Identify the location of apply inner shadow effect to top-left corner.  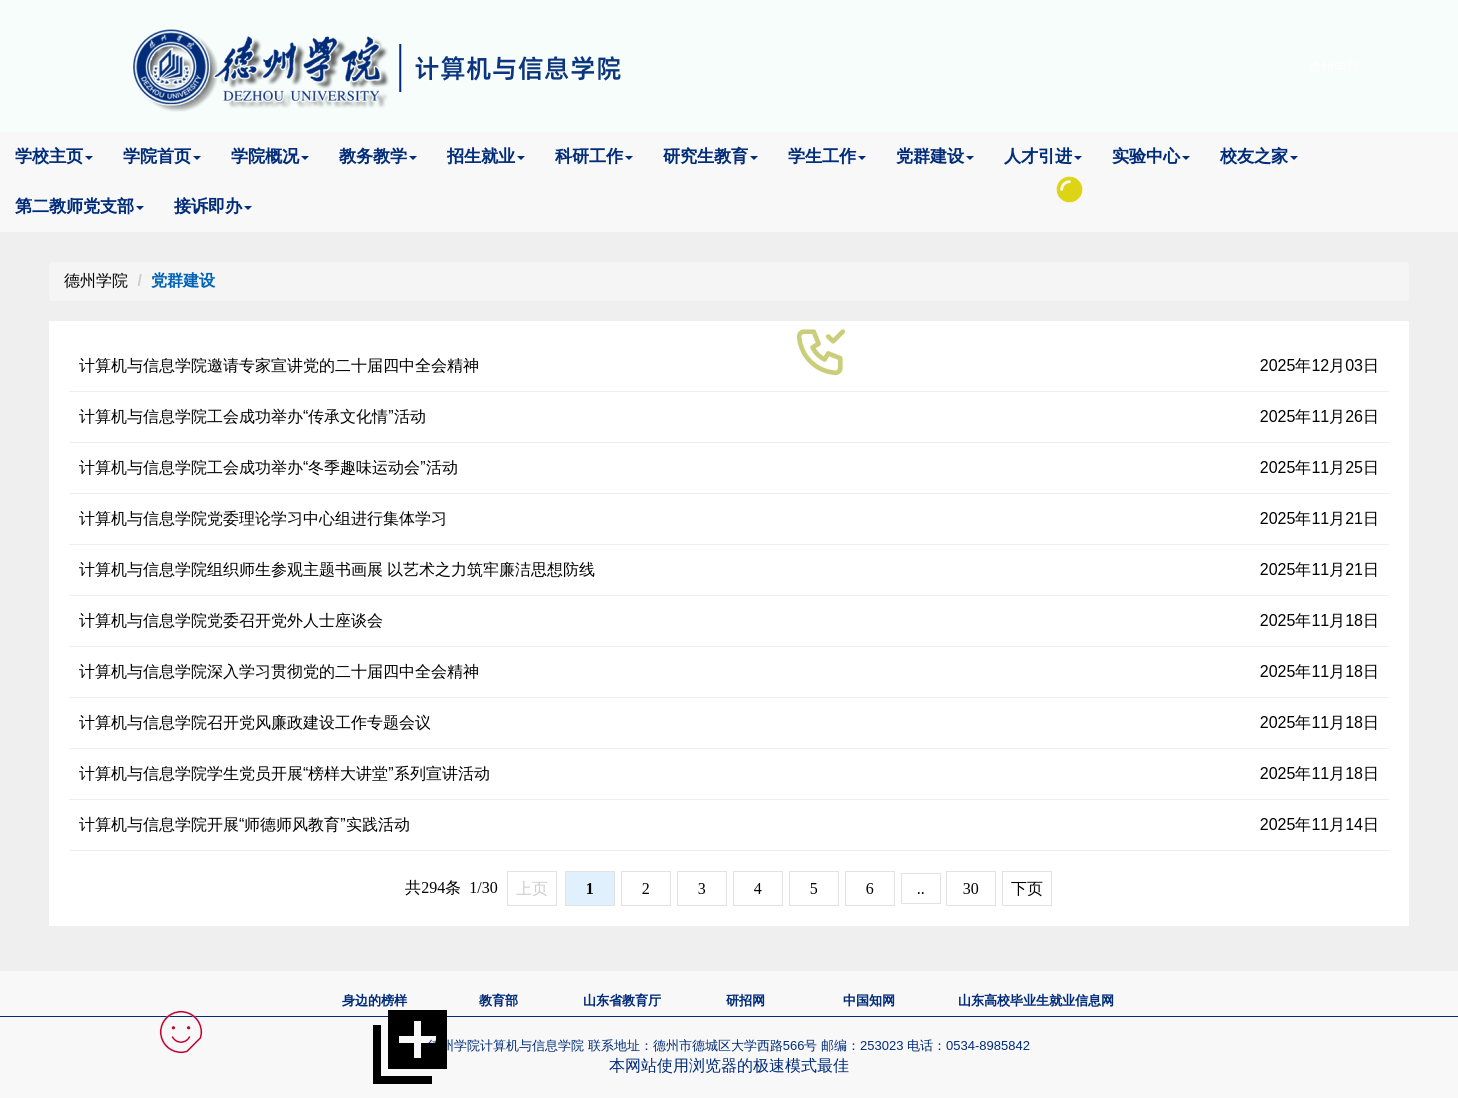
(1069, 189).